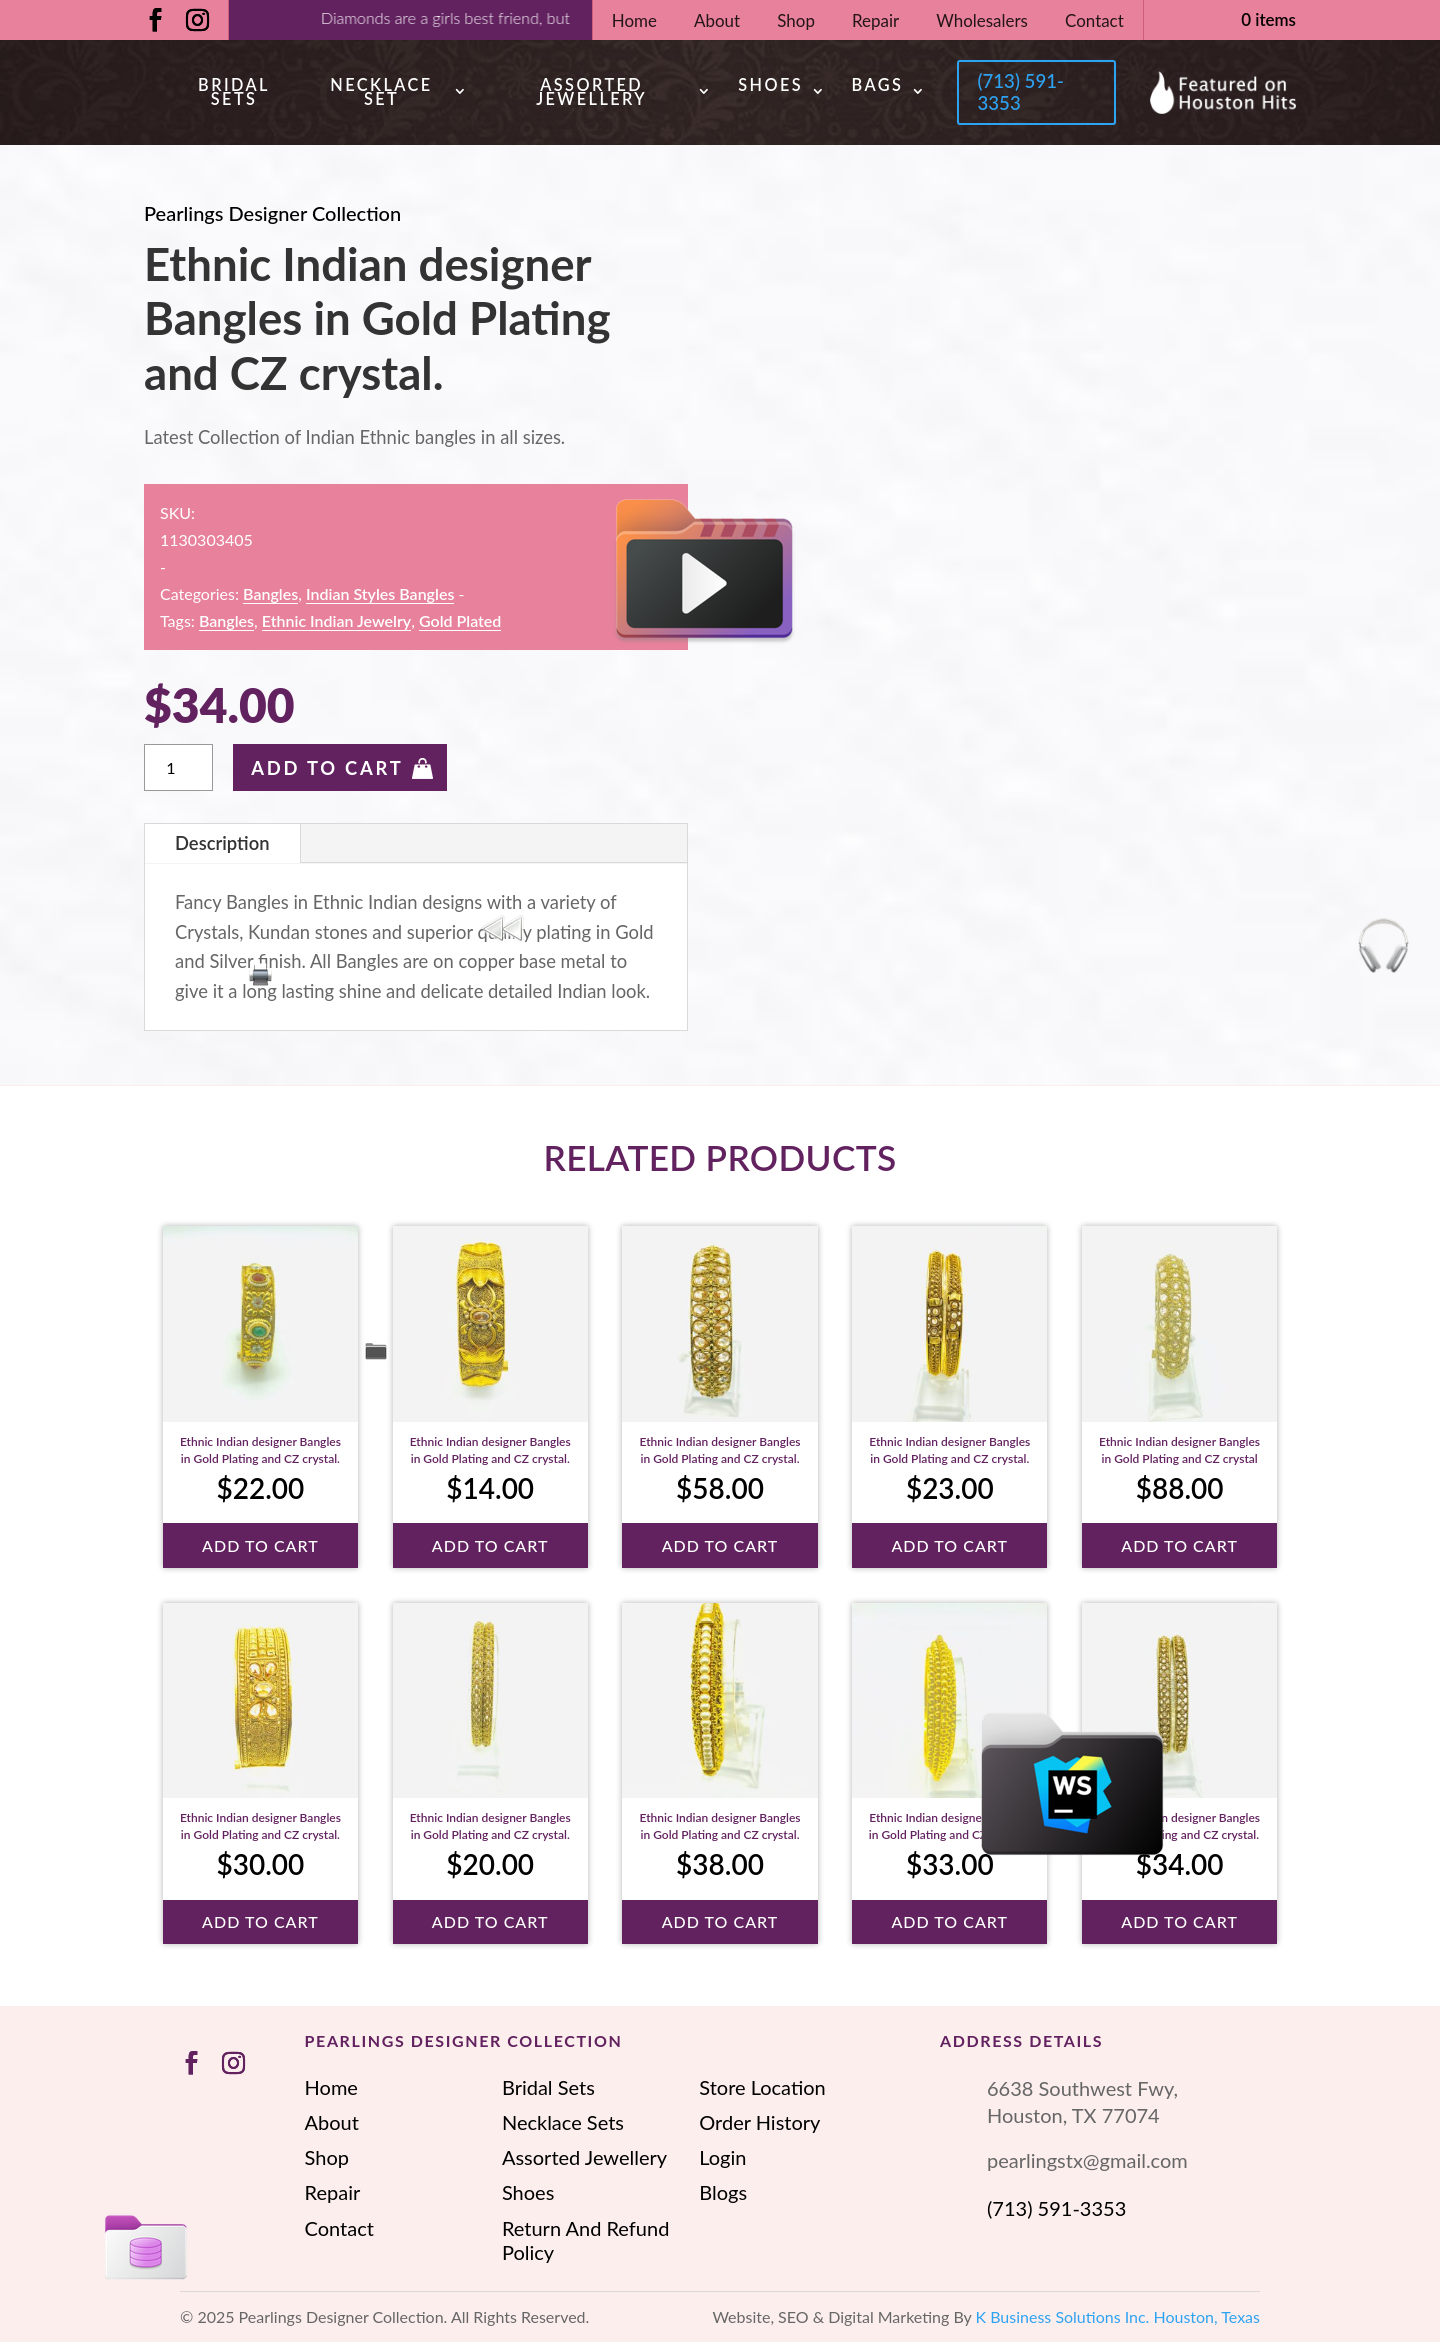 The height and width of the screenshot is (2348, 1440). Describe the element at coordinates (145, 2249) in the screenshot. I see `open folder containing LibreOffice Base database files` at that location.